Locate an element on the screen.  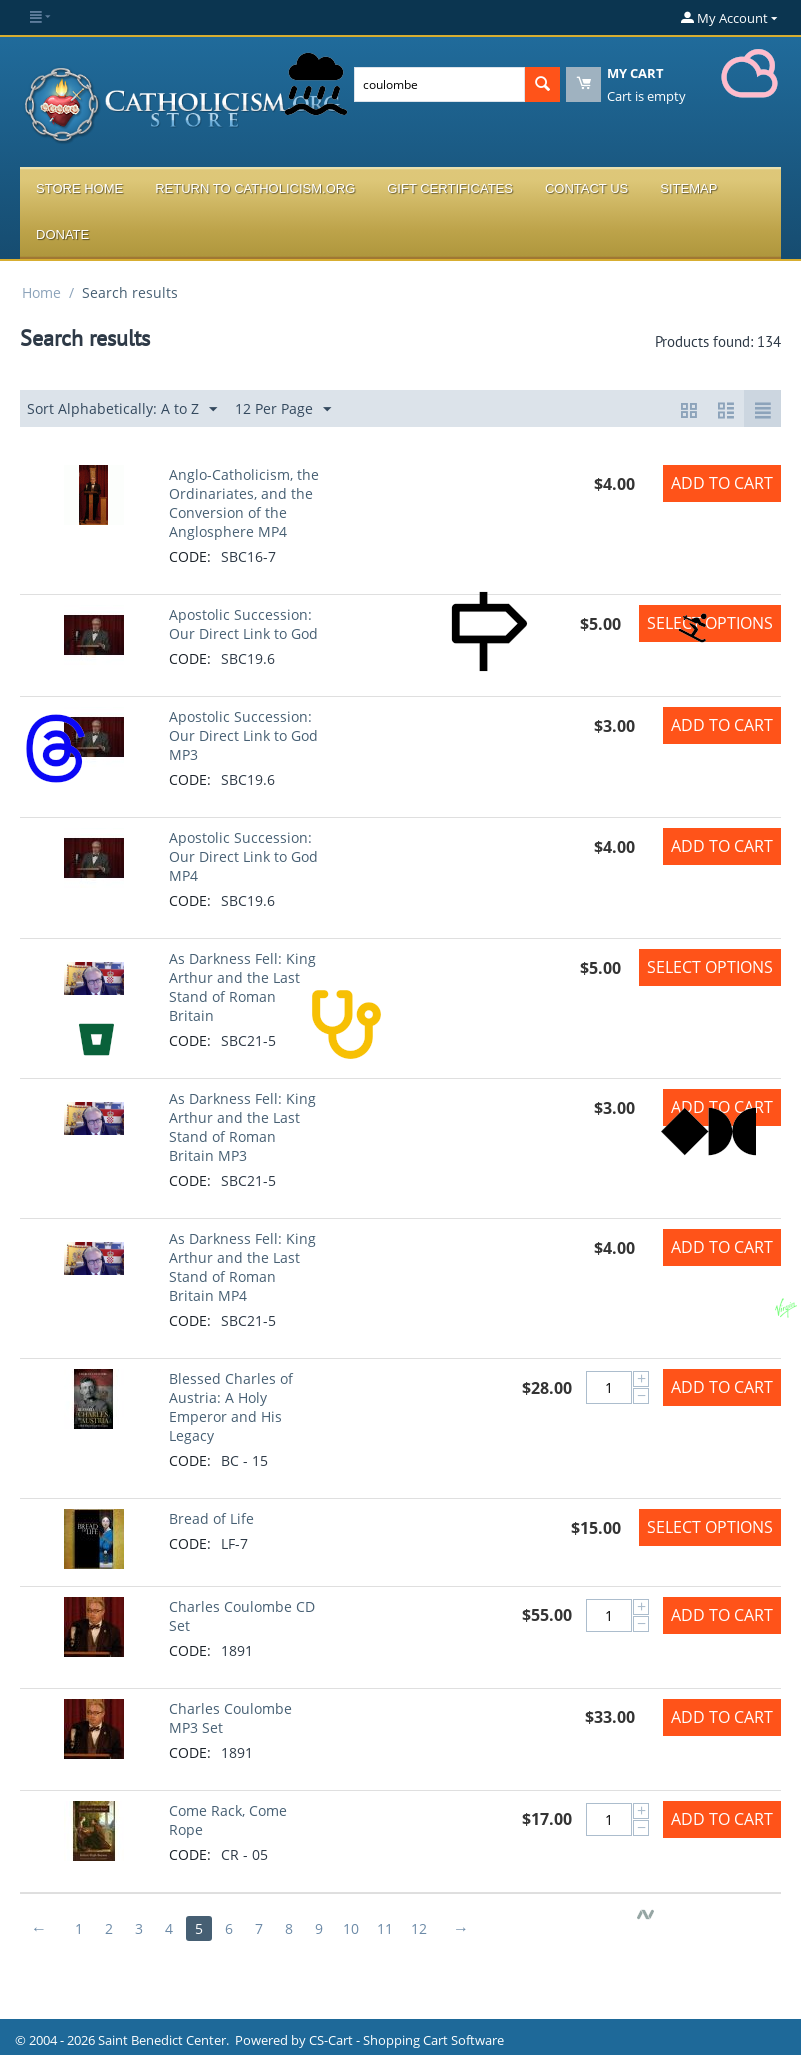
namecheap domain registrar logo is located at coordinates (645, 1914).